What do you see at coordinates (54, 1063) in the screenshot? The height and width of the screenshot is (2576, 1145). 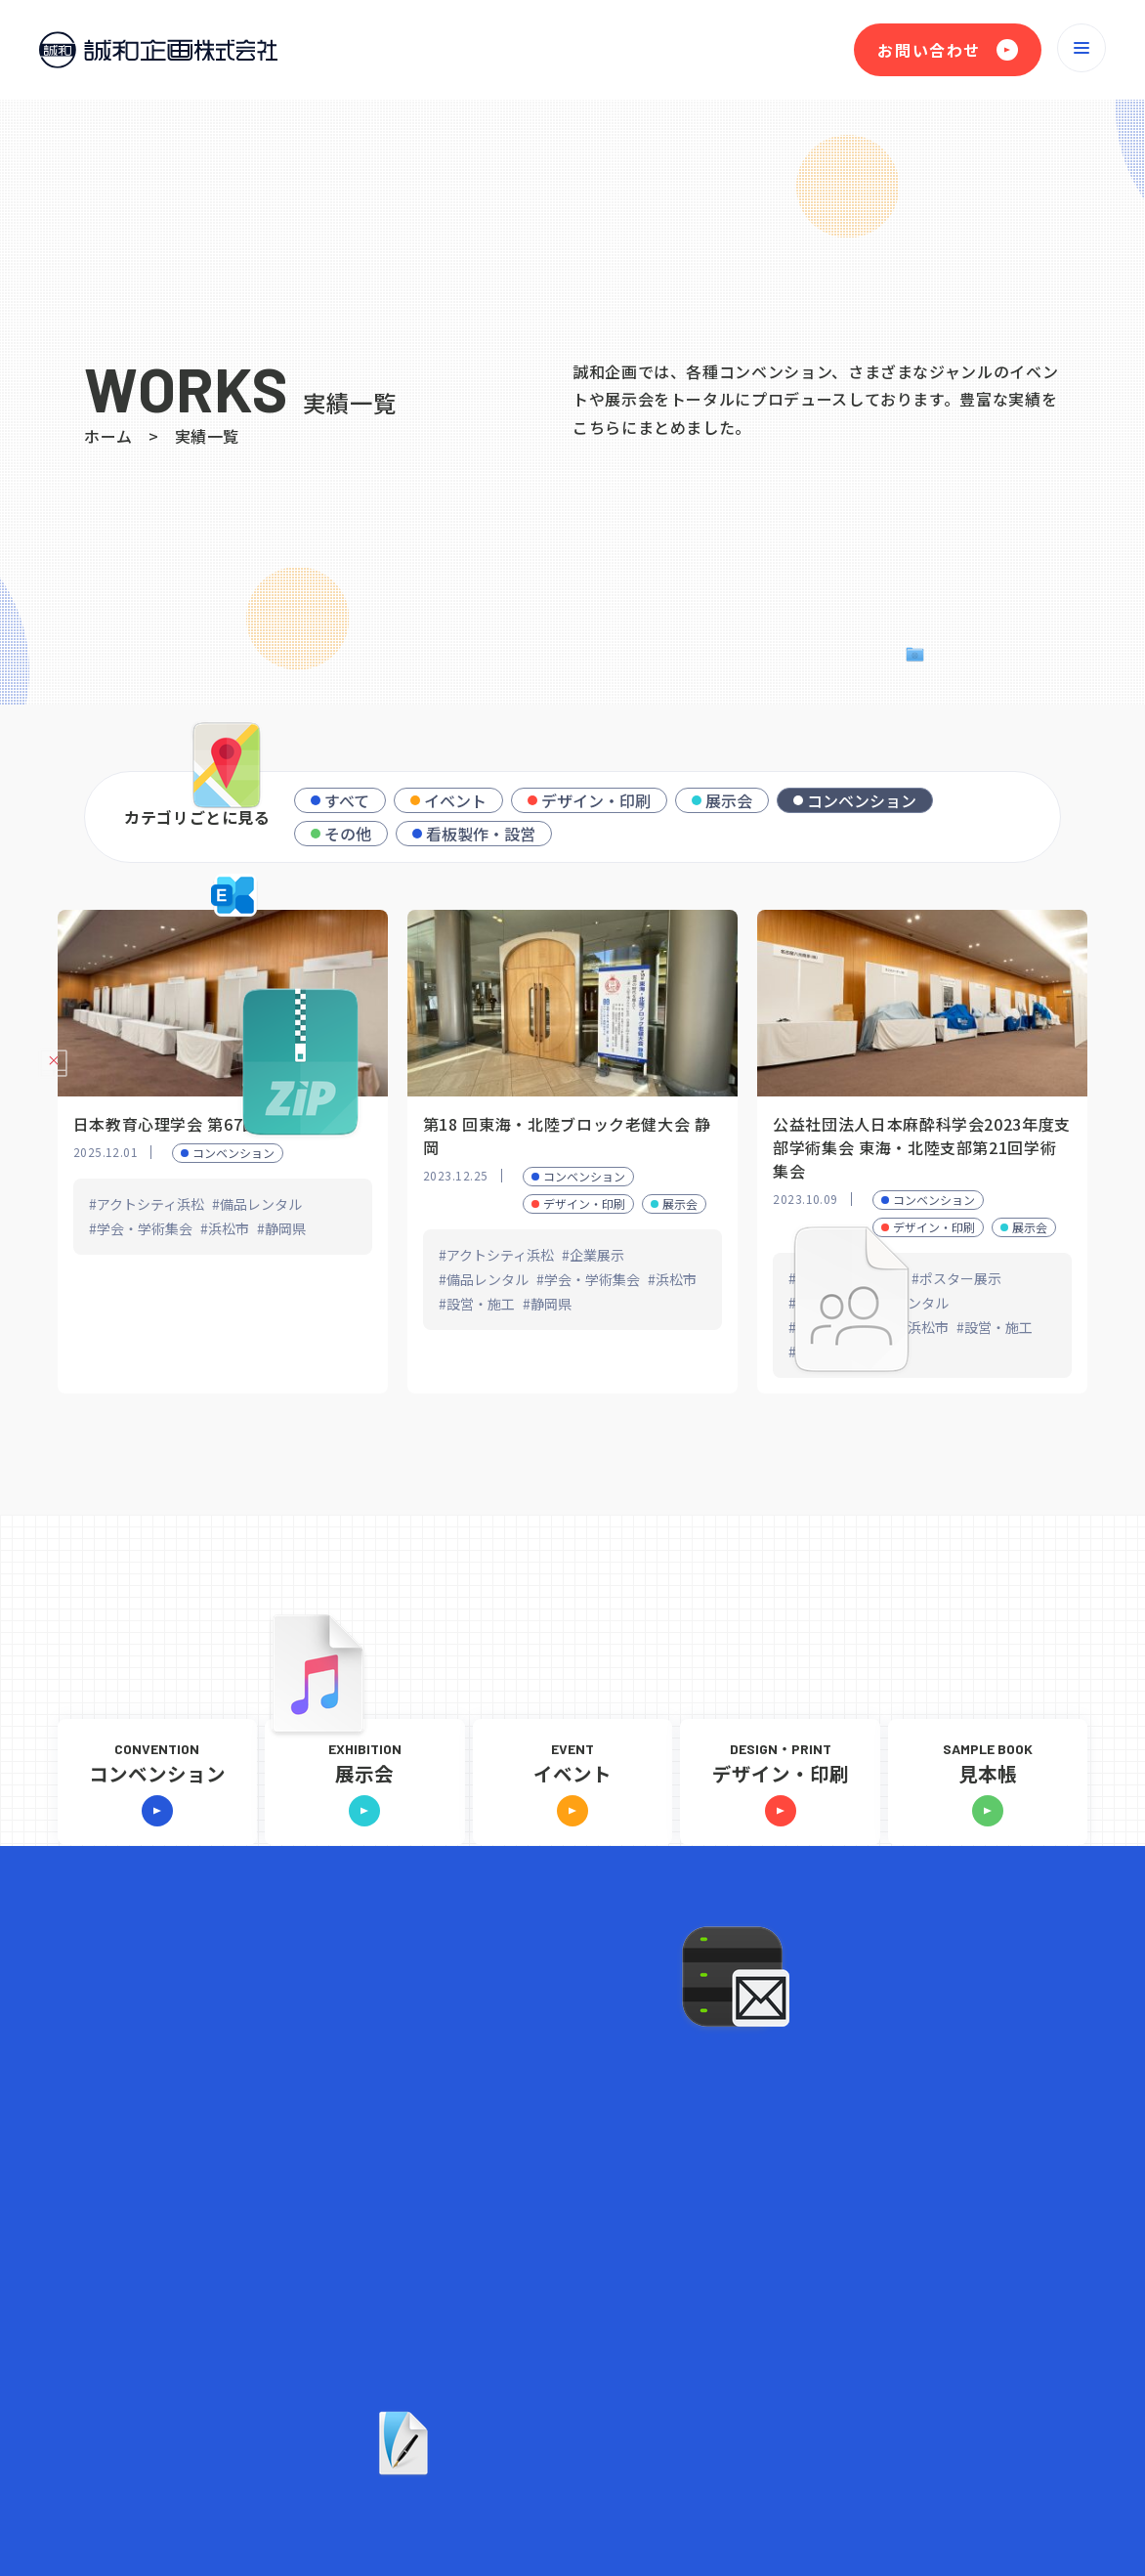 I see `touchpad is disabled or unavailable` at bounding box center [54, 1063].